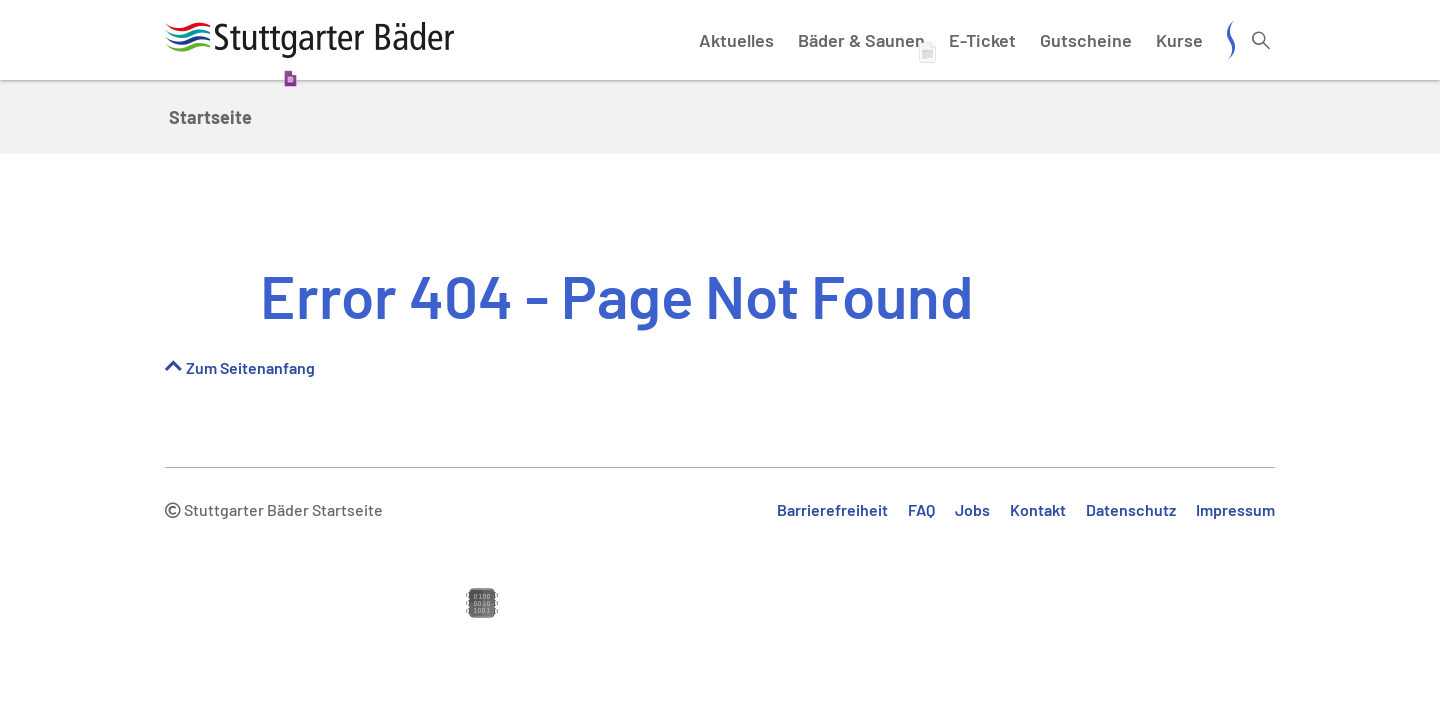 The height and width of the screenshot is (720, 1440). What do you see at coordinates (927, 52) in the screenshot?
I see `open a text file` at bounding box center [927, 52].